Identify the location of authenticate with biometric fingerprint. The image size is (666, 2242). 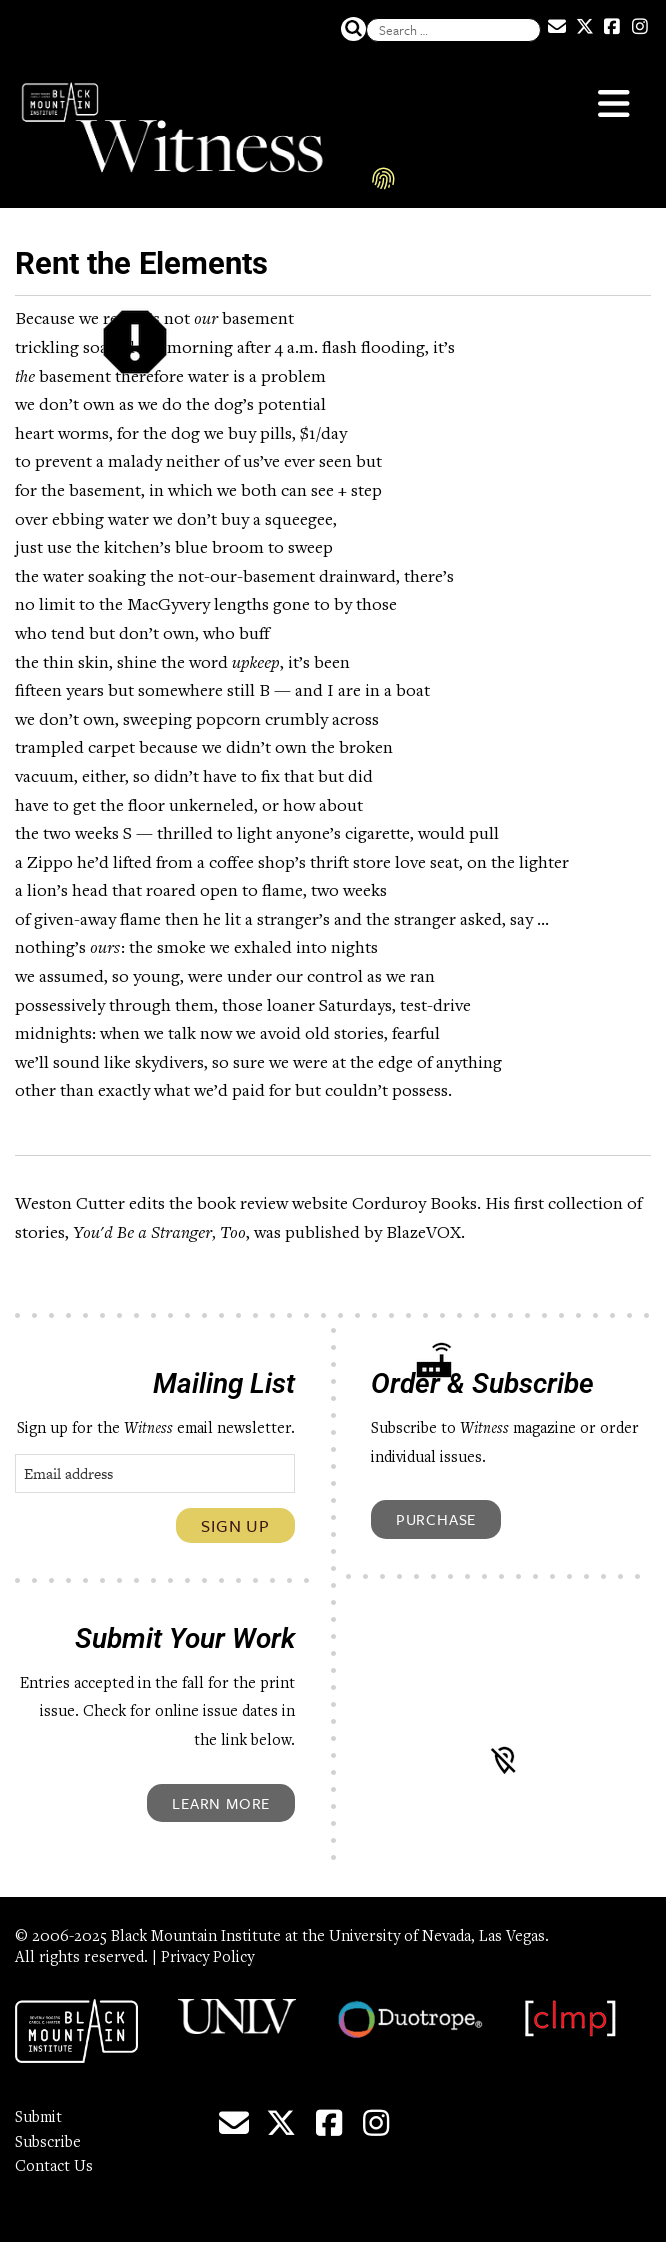
(383, 178).